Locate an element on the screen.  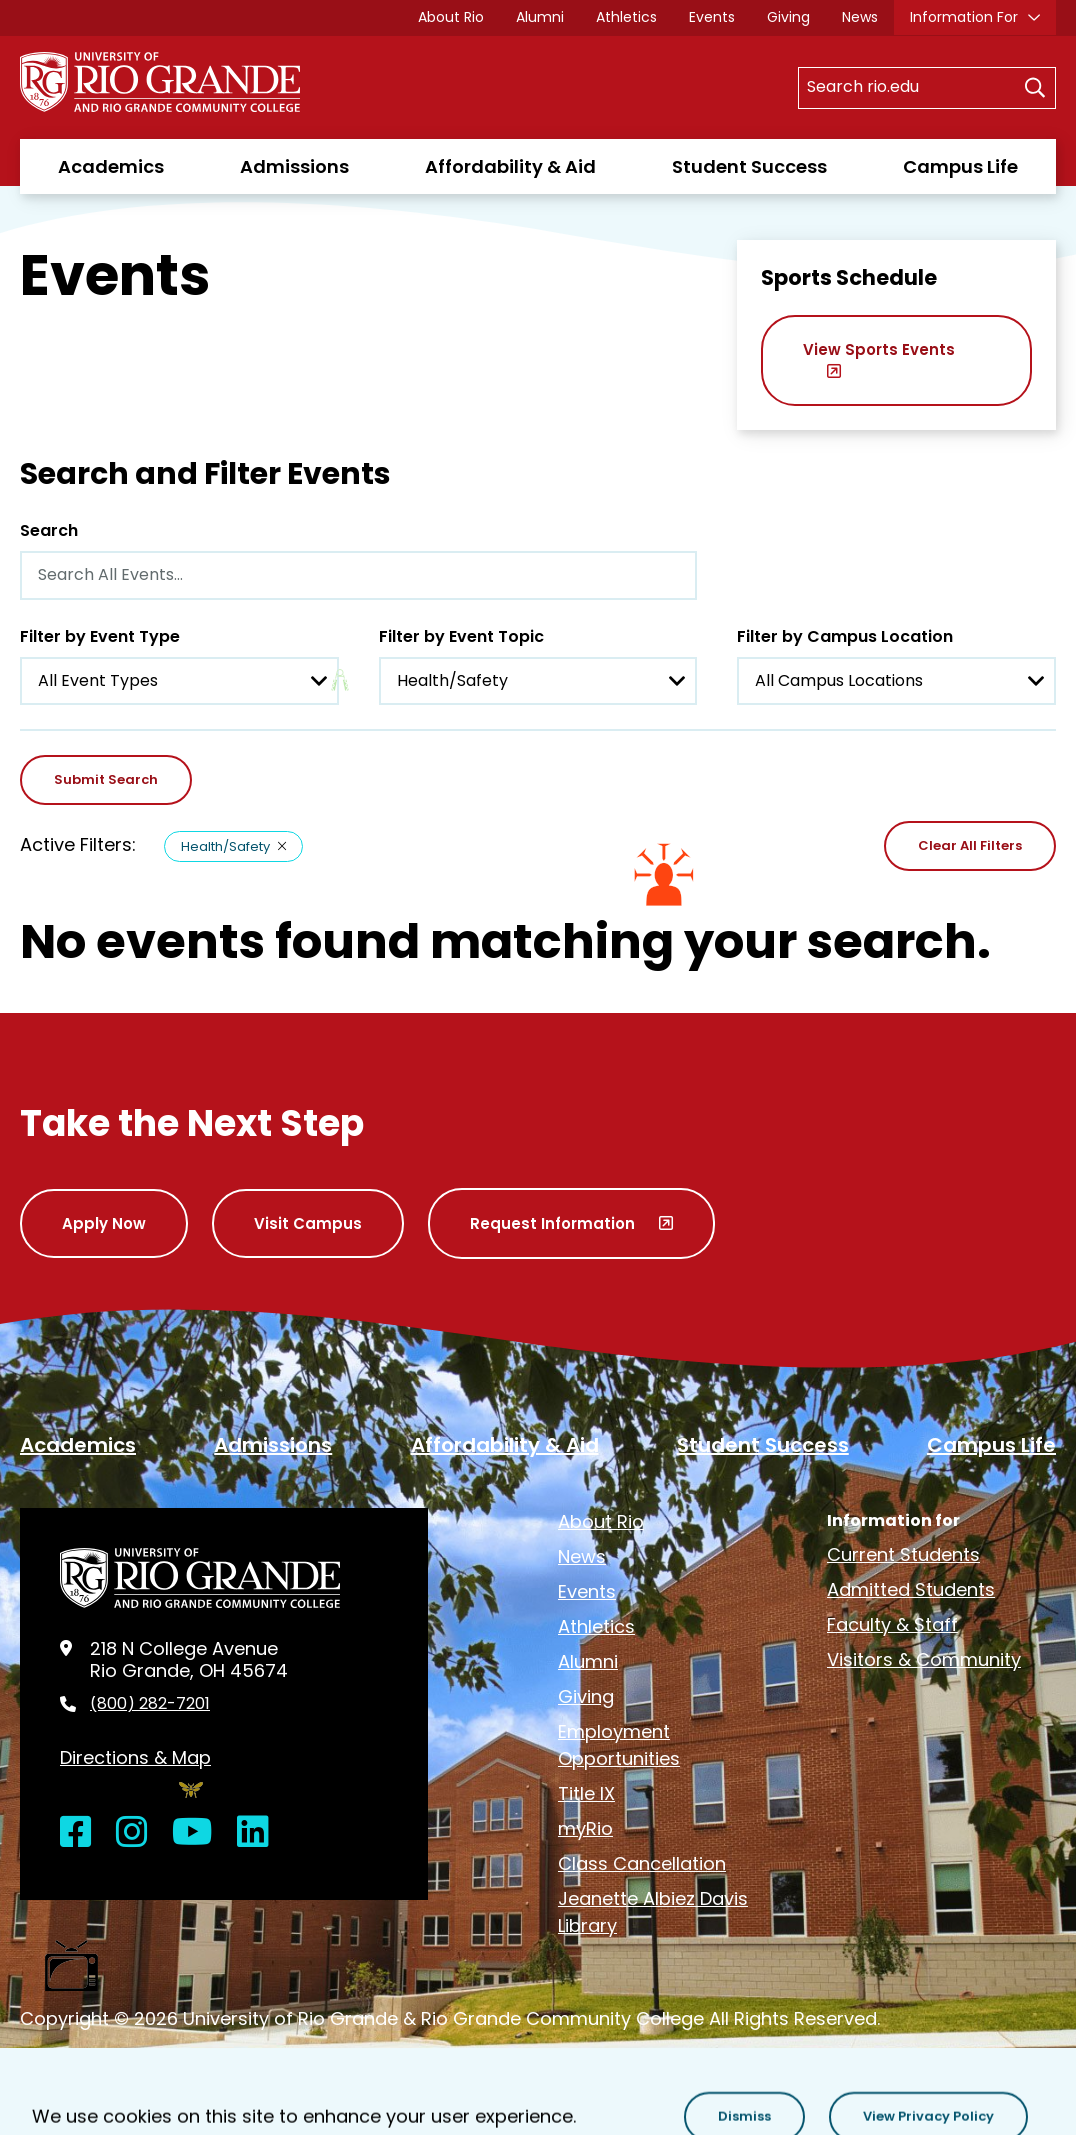
indicates a headache or migraine condition is located at coordinates (663, 874).